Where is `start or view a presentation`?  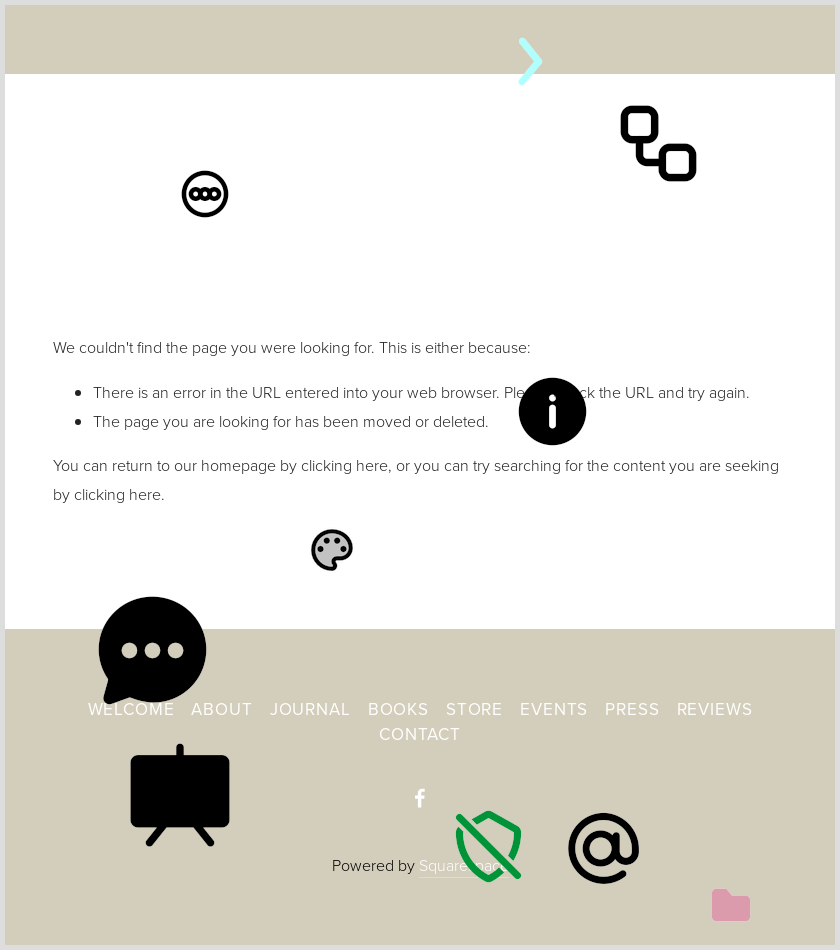
start or view a presentation is located at coordinates (180, 797).